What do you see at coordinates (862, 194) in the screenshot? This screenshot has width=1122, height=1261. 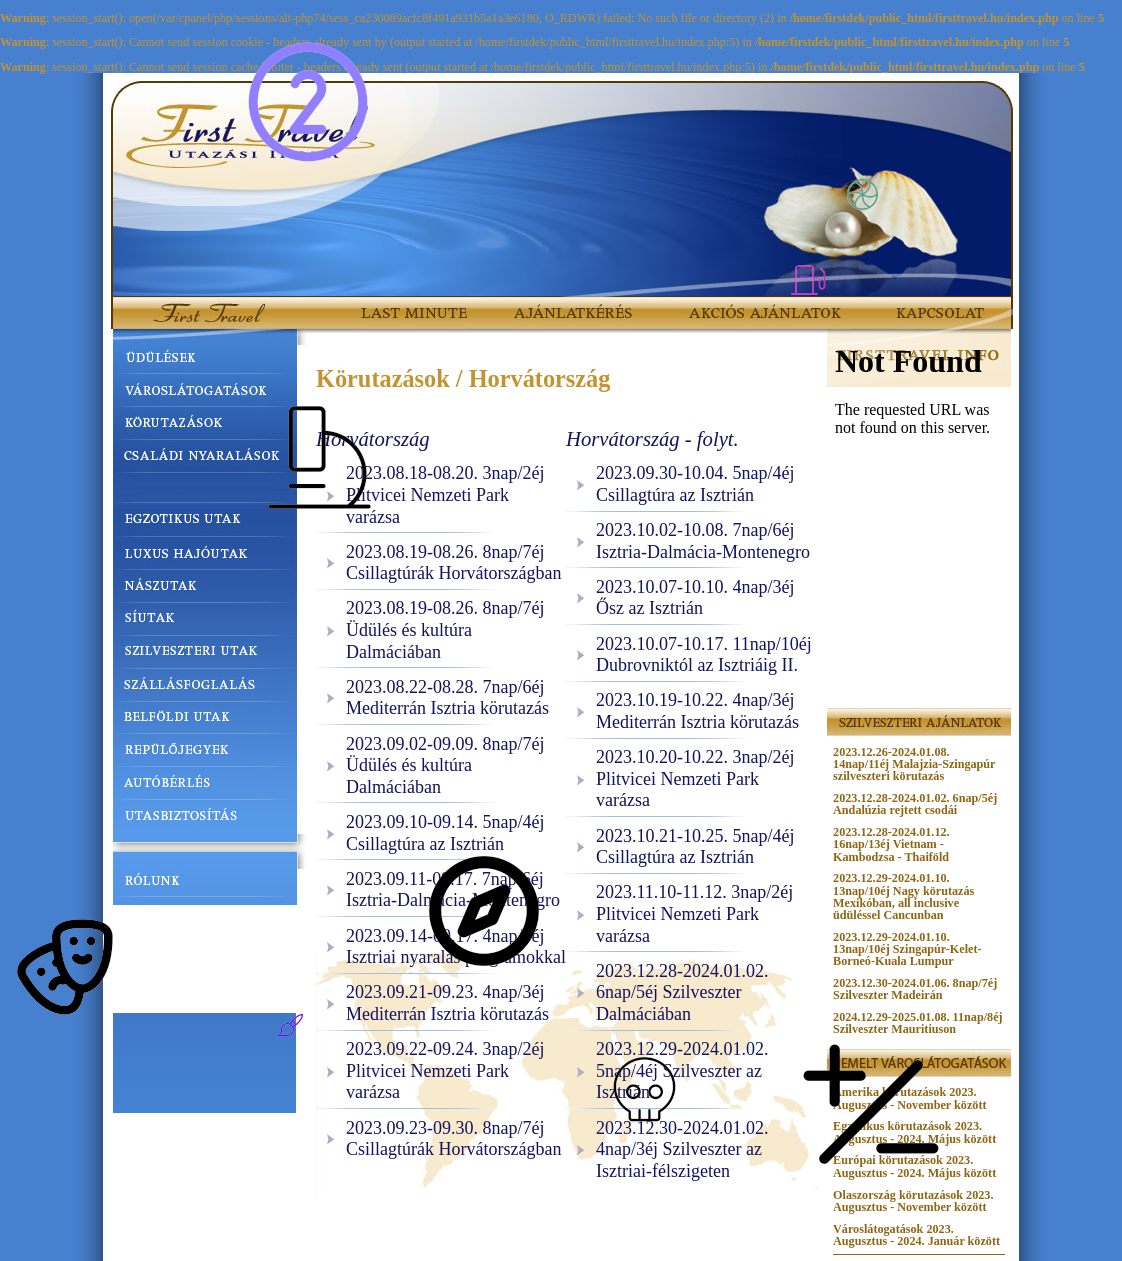 I see `indicates content is loading` at bounding box center [862, 194].